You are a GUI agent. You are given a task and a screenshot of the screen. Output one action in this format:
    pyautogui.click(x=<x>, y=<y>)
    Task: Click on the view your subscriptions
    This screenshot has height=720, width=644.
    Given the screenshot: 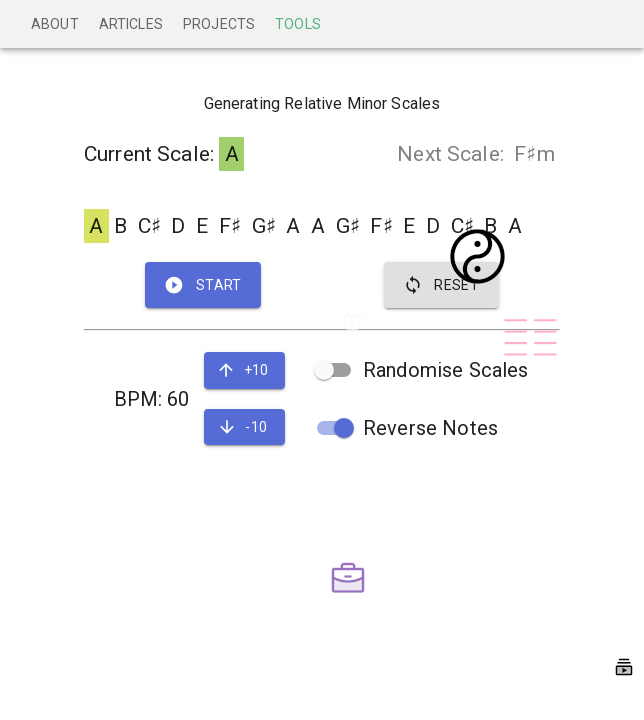 What is the action you would take?
    pyautogui.click(x=624, y=667)
    